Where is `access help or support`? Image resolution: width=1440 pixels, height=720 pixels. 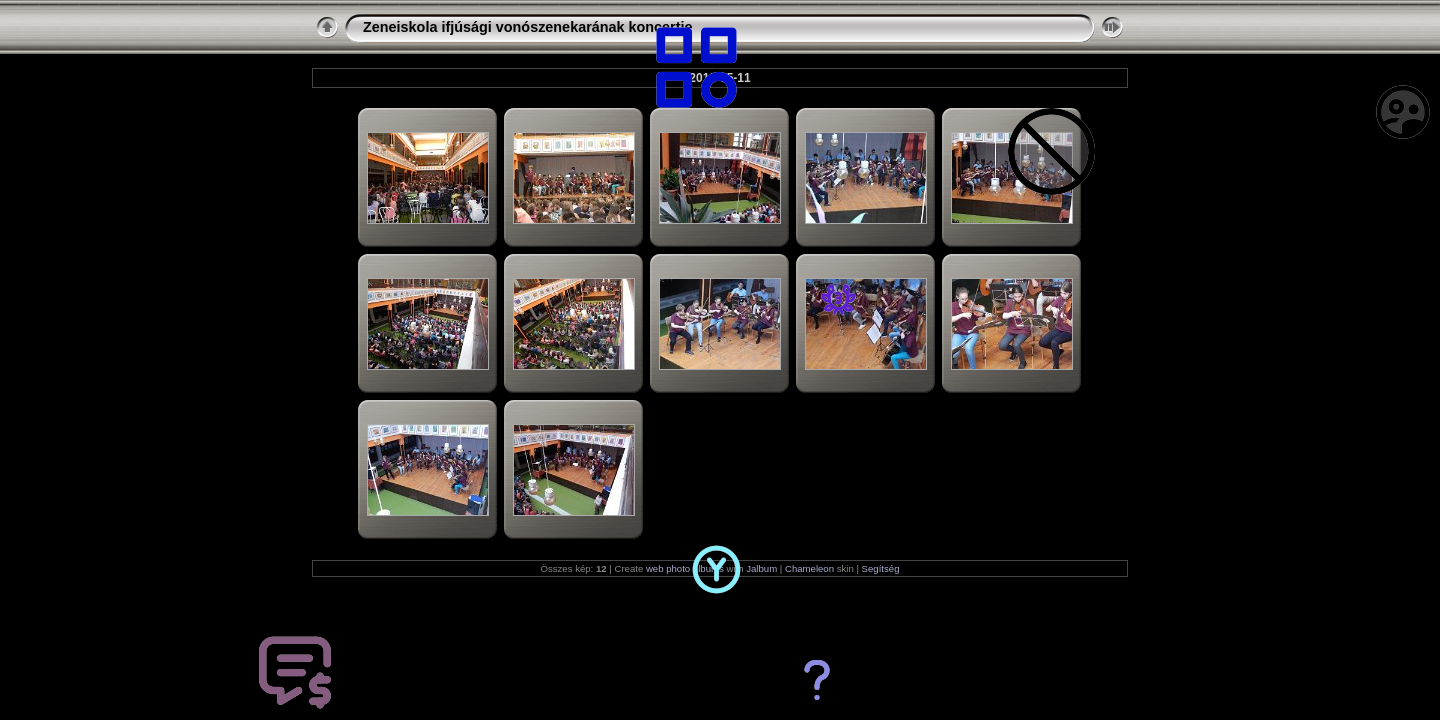
access help or support is located at coordinates (817, 680).